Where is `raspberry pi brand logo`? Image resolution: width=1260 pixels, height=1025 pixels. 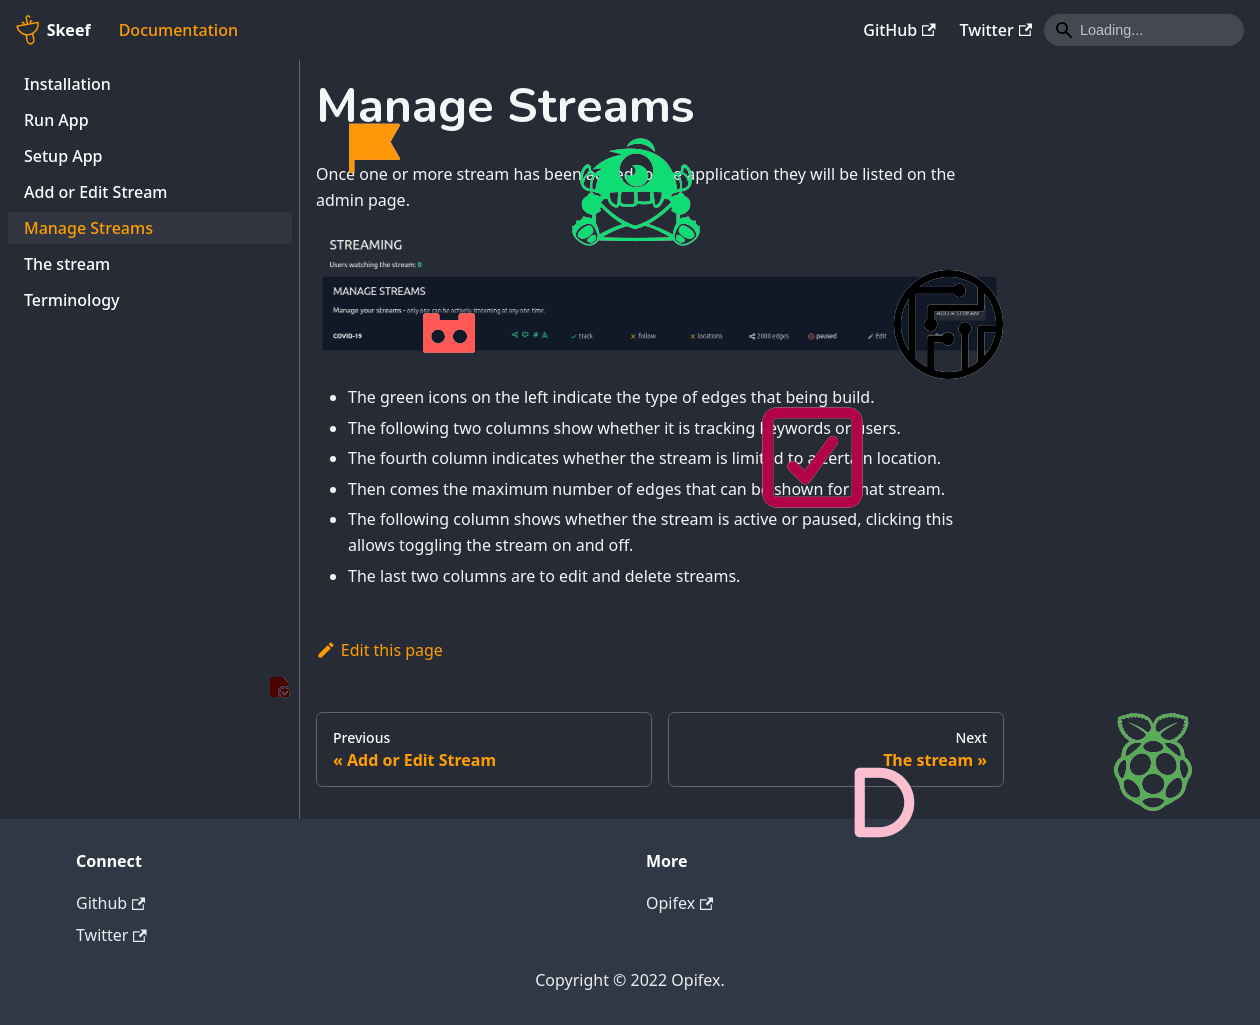
raspberry pi brand logo is located at coordinates (1153, 762).